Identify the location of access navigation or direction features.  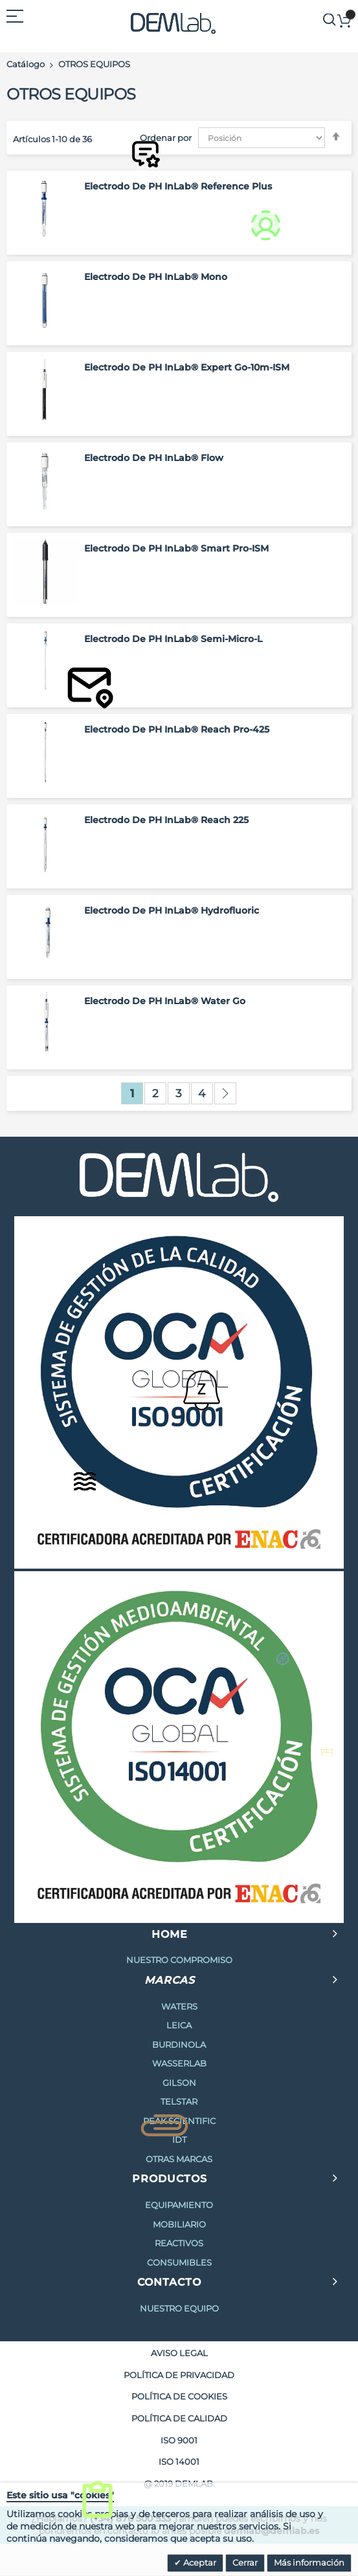
(282, 1658).